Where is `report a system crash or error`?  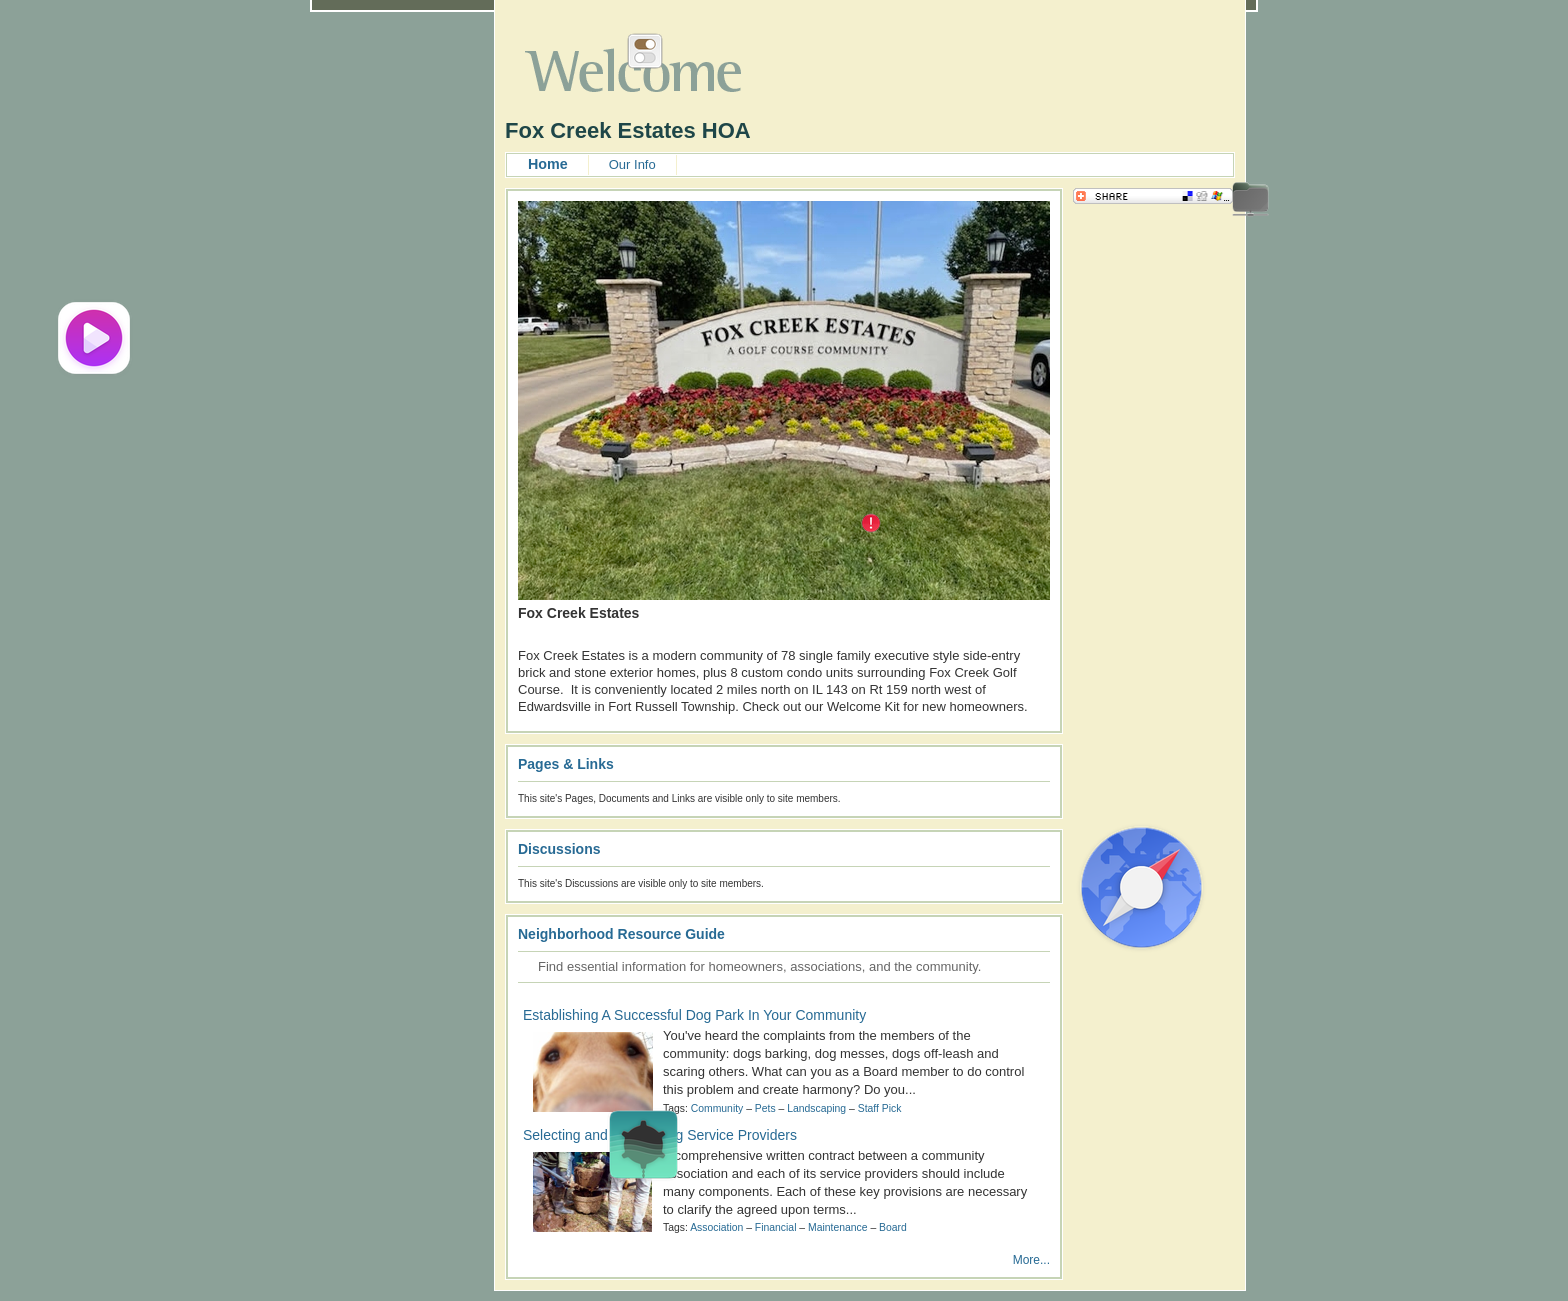 report a system crash or error is located at coordinates (871, 523).